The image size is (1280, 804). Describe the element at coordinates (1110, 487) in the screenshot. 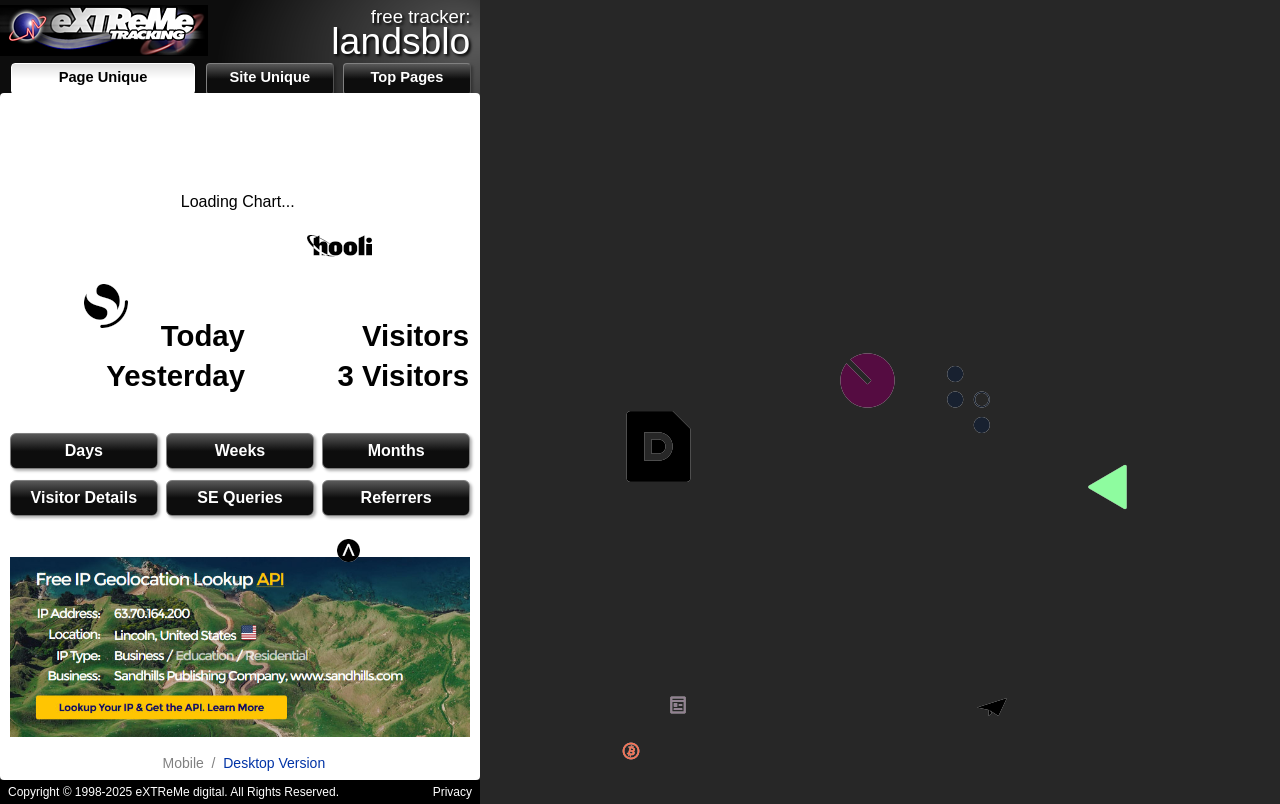

I see `play media in reverse` at that location.